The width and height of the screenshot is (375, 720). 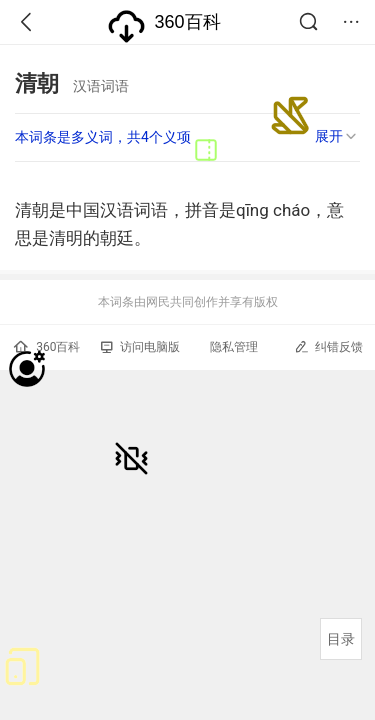 What do you see at coordinates (131, 458) in the screenshot?
I see `disable vibration mode` at bounding box center [131, 458].